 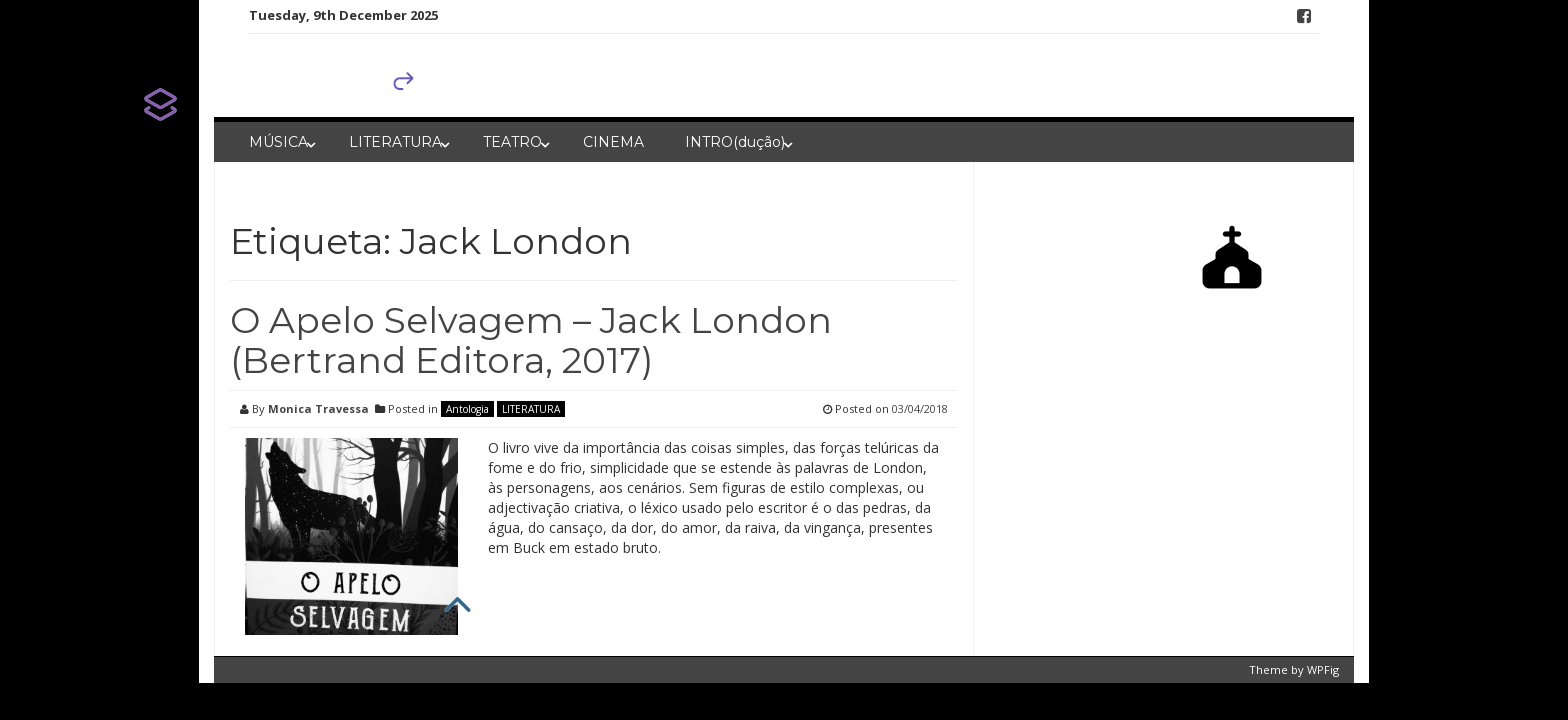 What do you see at coordinates (403, 81) in the screenshot?
I see `redo the last undone action` at bounding box center [403, 81].